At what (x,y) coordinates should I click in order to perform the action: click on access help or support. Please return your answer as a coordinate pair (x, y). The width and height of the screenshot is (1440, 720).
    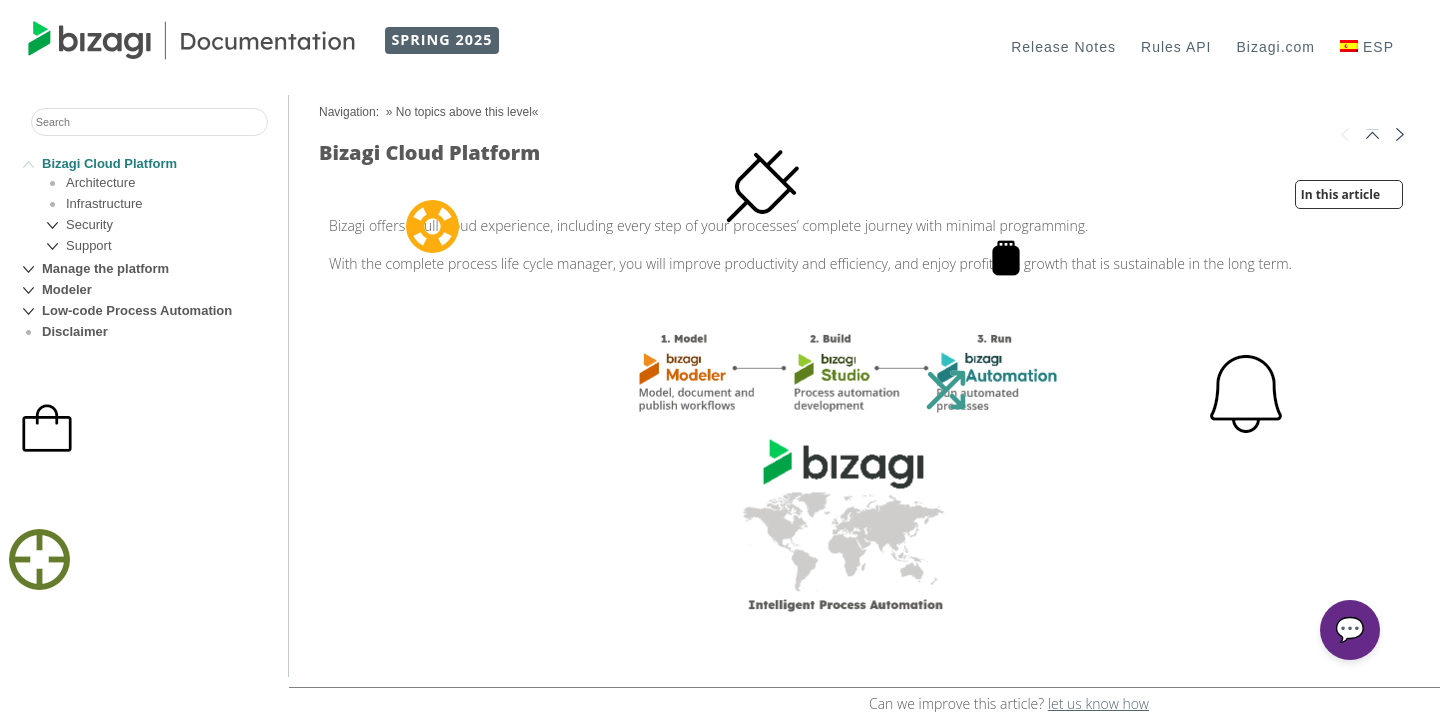
    Looking at the image, I should click on (432, 226).